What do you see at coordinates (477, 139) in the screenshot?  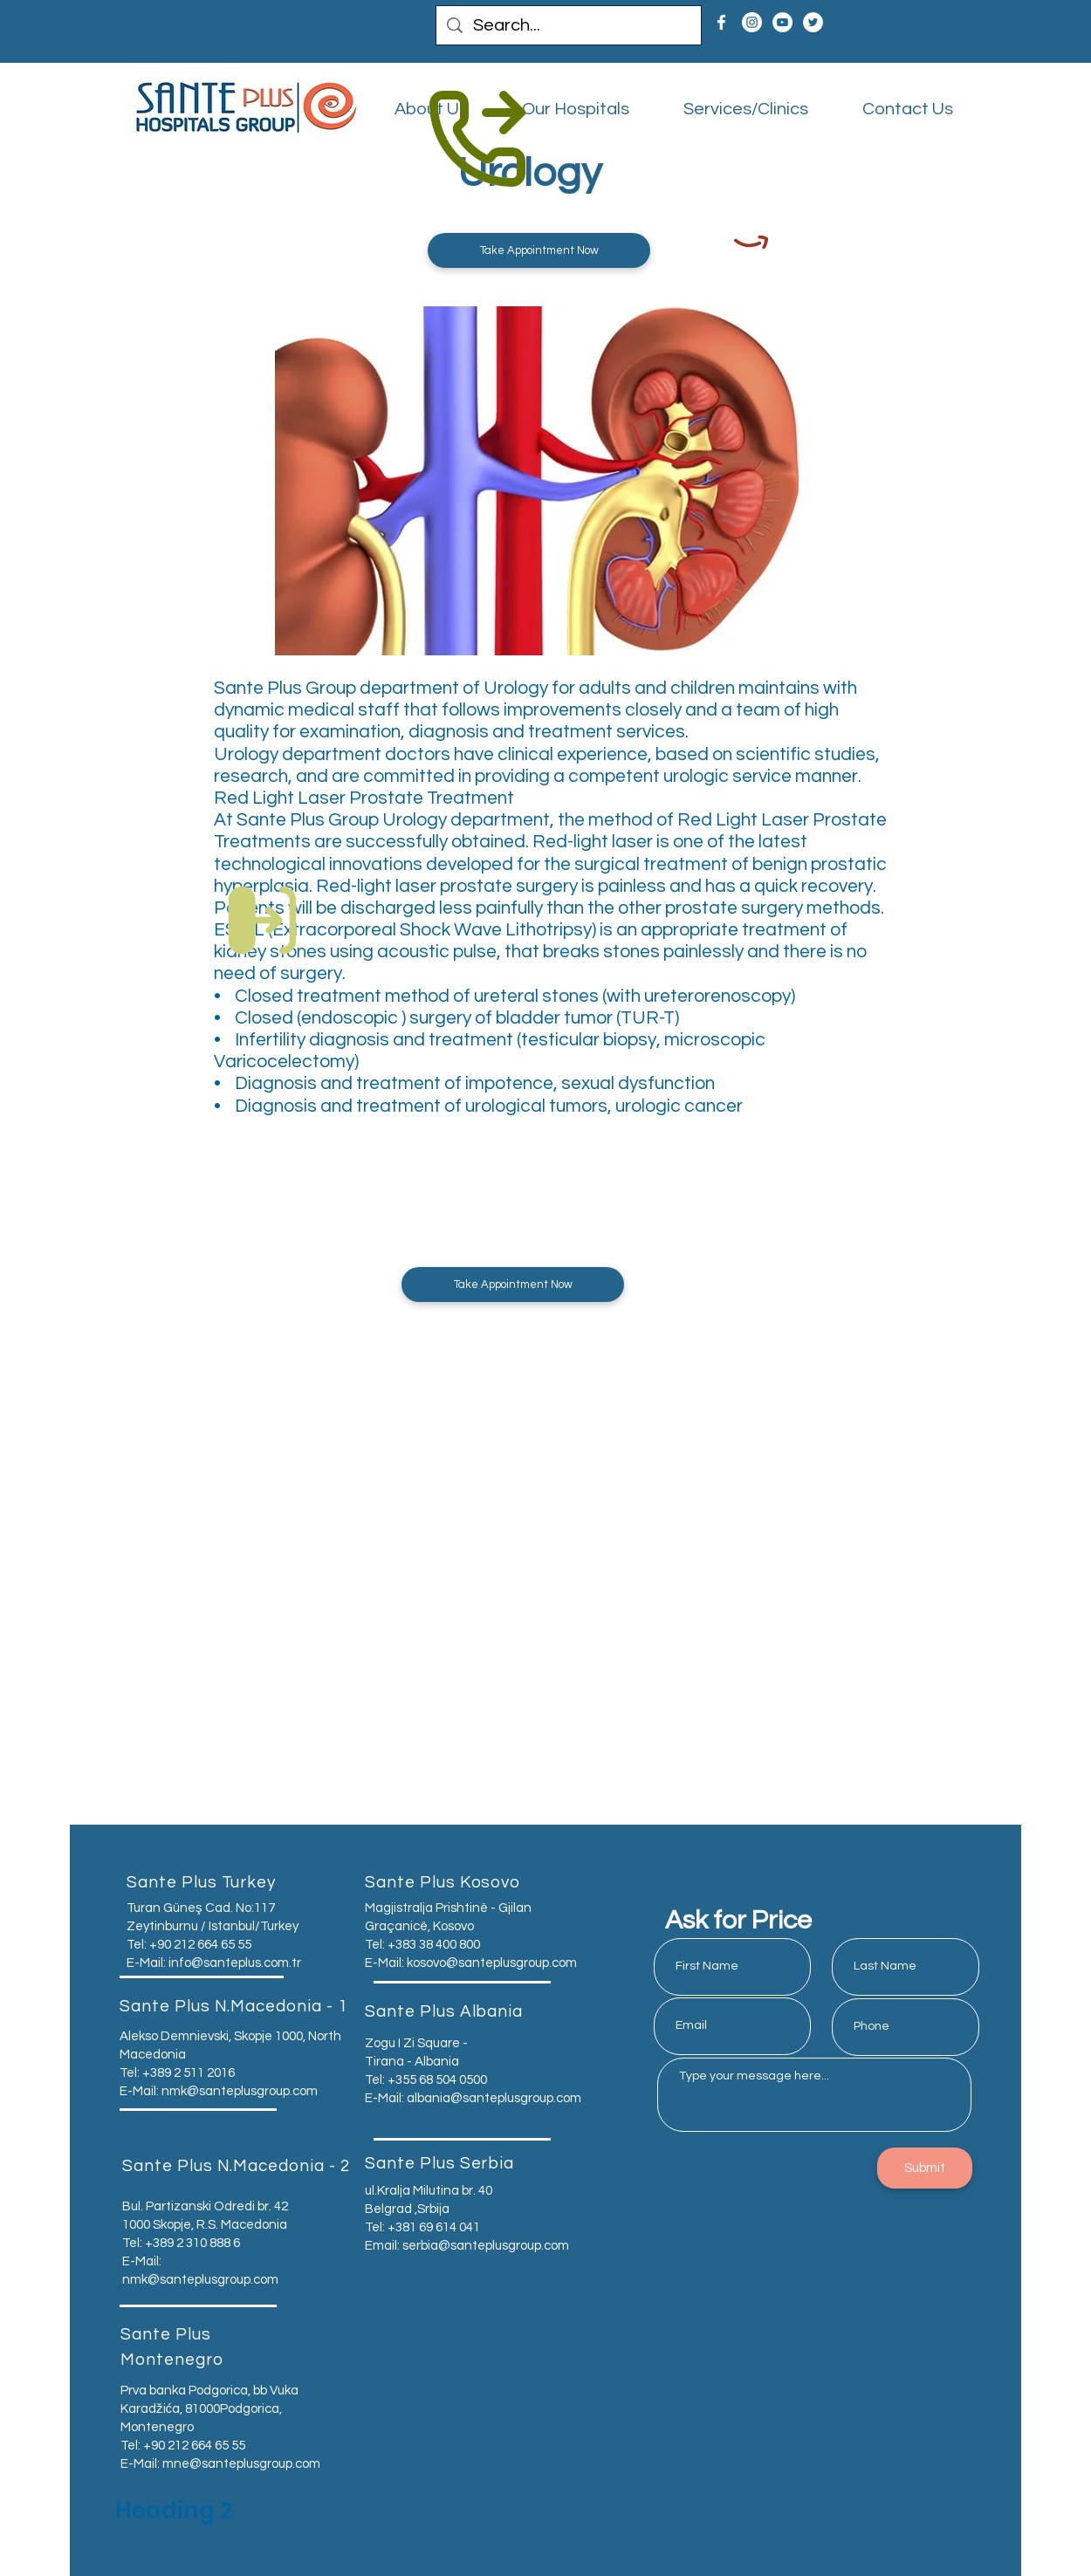 I see `forward a call to another number` at bounding box center [477, 139].